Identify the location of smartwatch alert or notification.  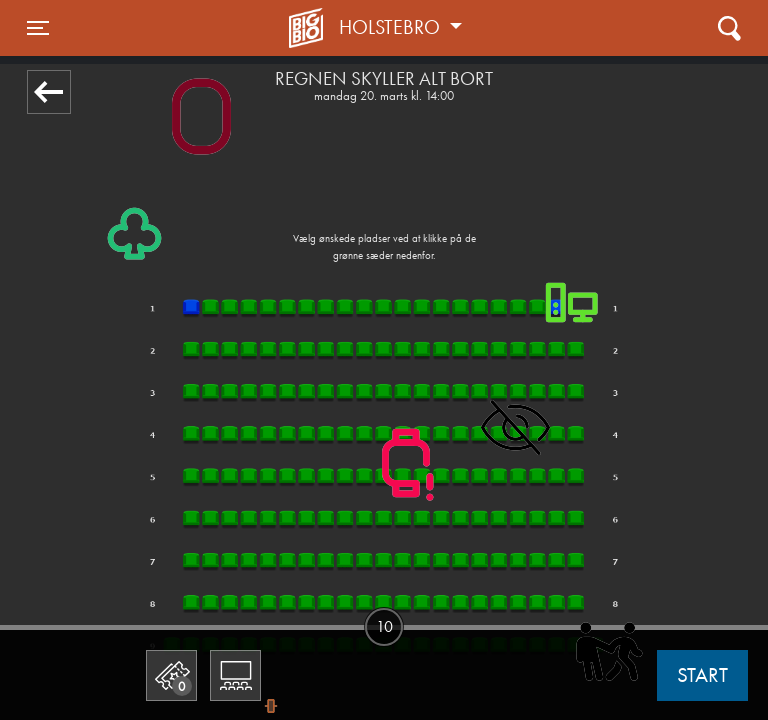
(406, 463).